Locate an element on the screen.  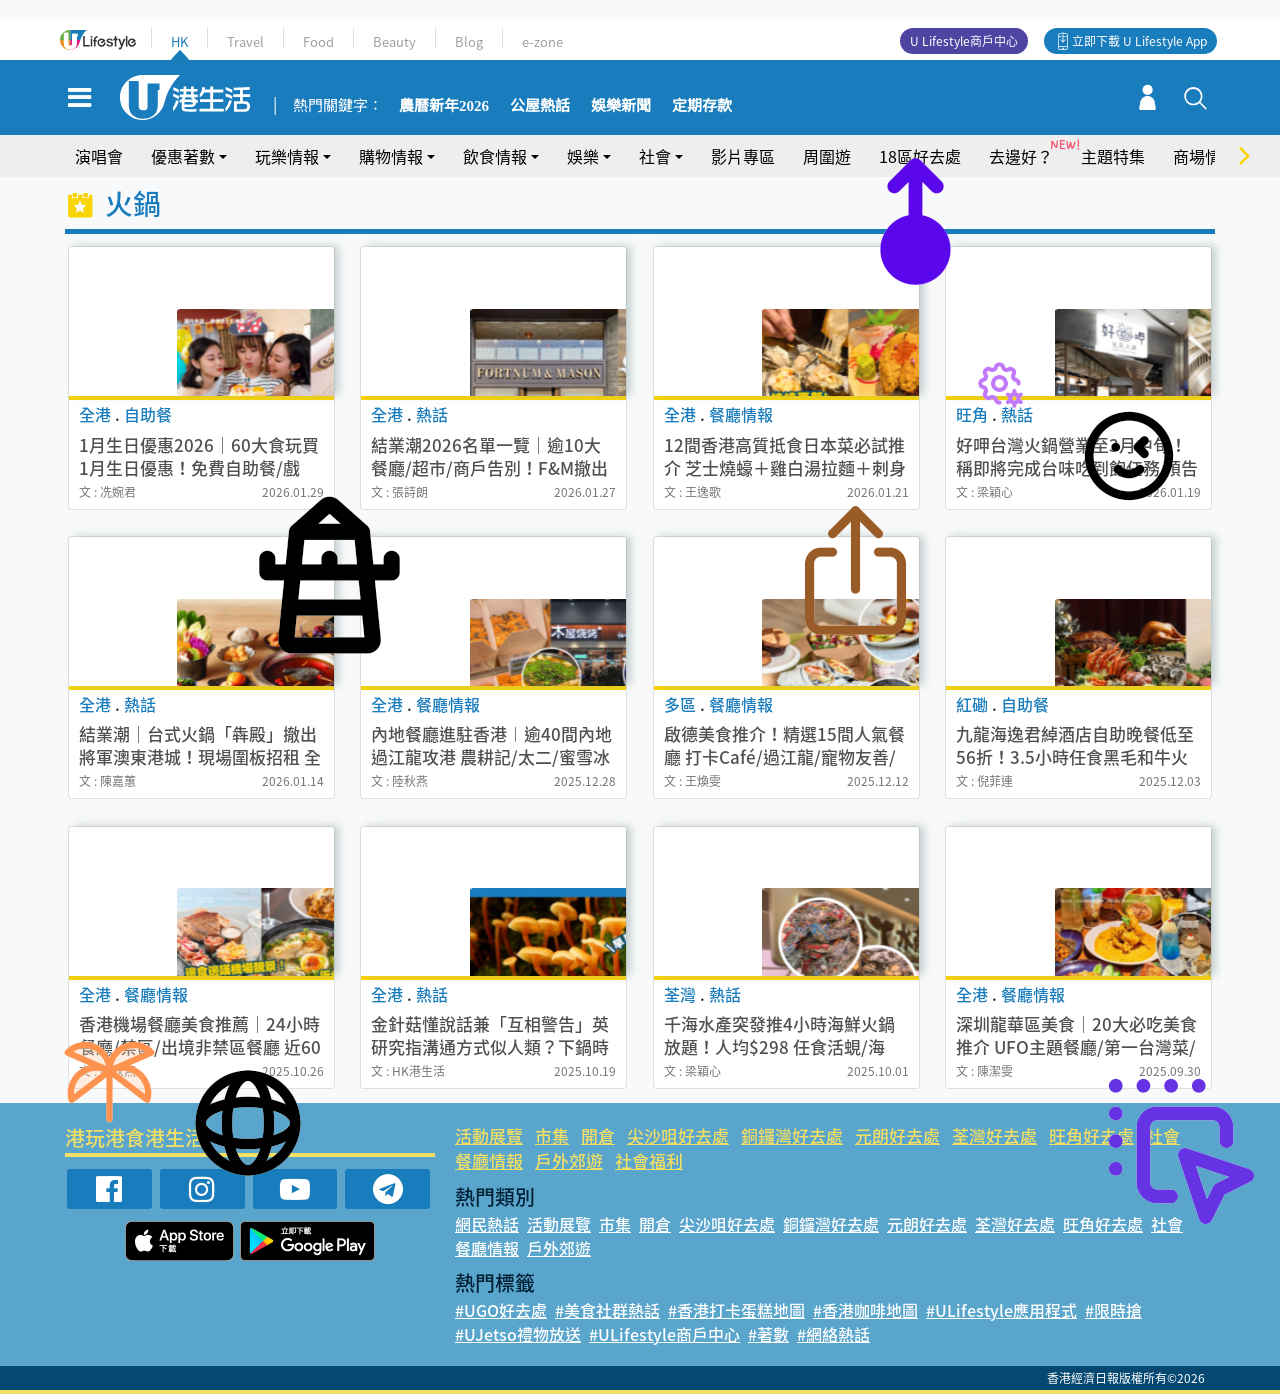
share this content with others is located at coordinates (855, 570).